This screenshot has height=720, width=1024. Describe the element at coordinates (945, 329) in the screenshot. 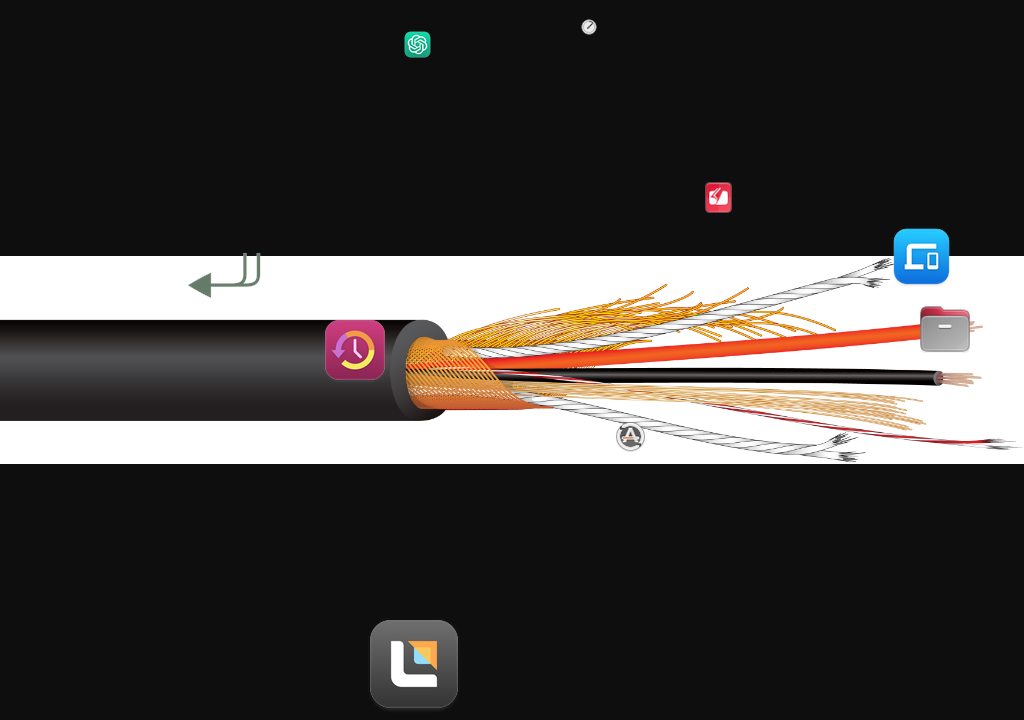

I see `open the file manager` at that location.